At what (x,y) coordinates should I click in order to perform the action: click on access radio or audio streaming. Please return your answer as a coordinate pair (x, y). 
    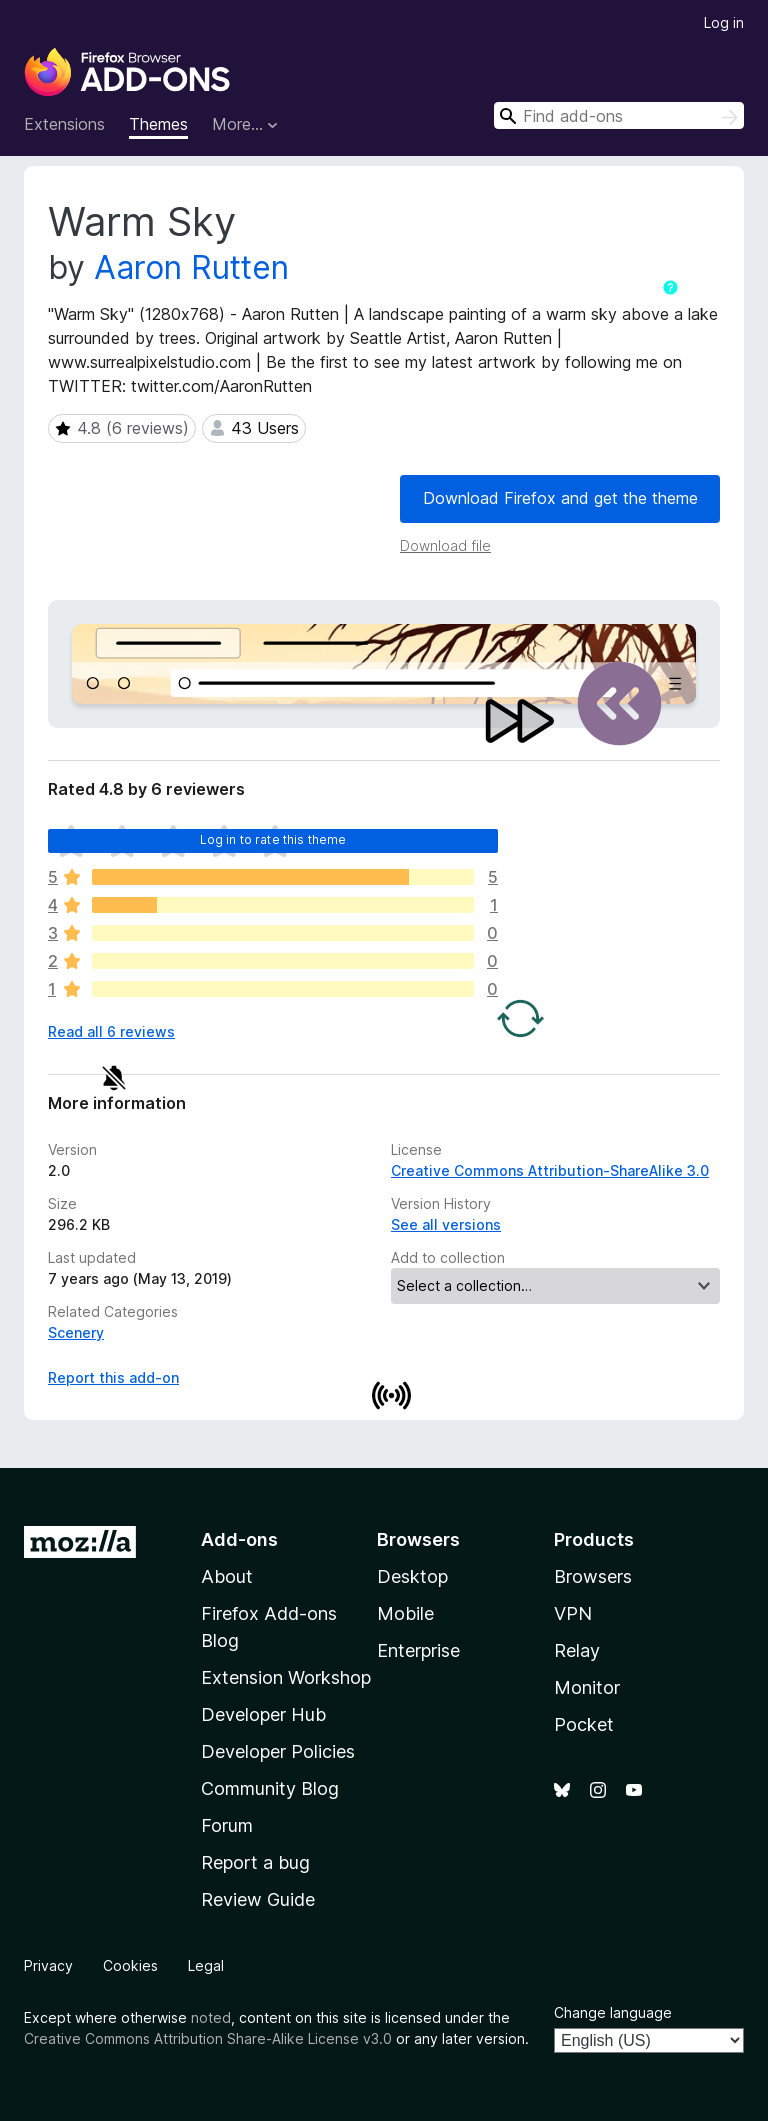
    Looking at the image, I should click on (391, 1395).